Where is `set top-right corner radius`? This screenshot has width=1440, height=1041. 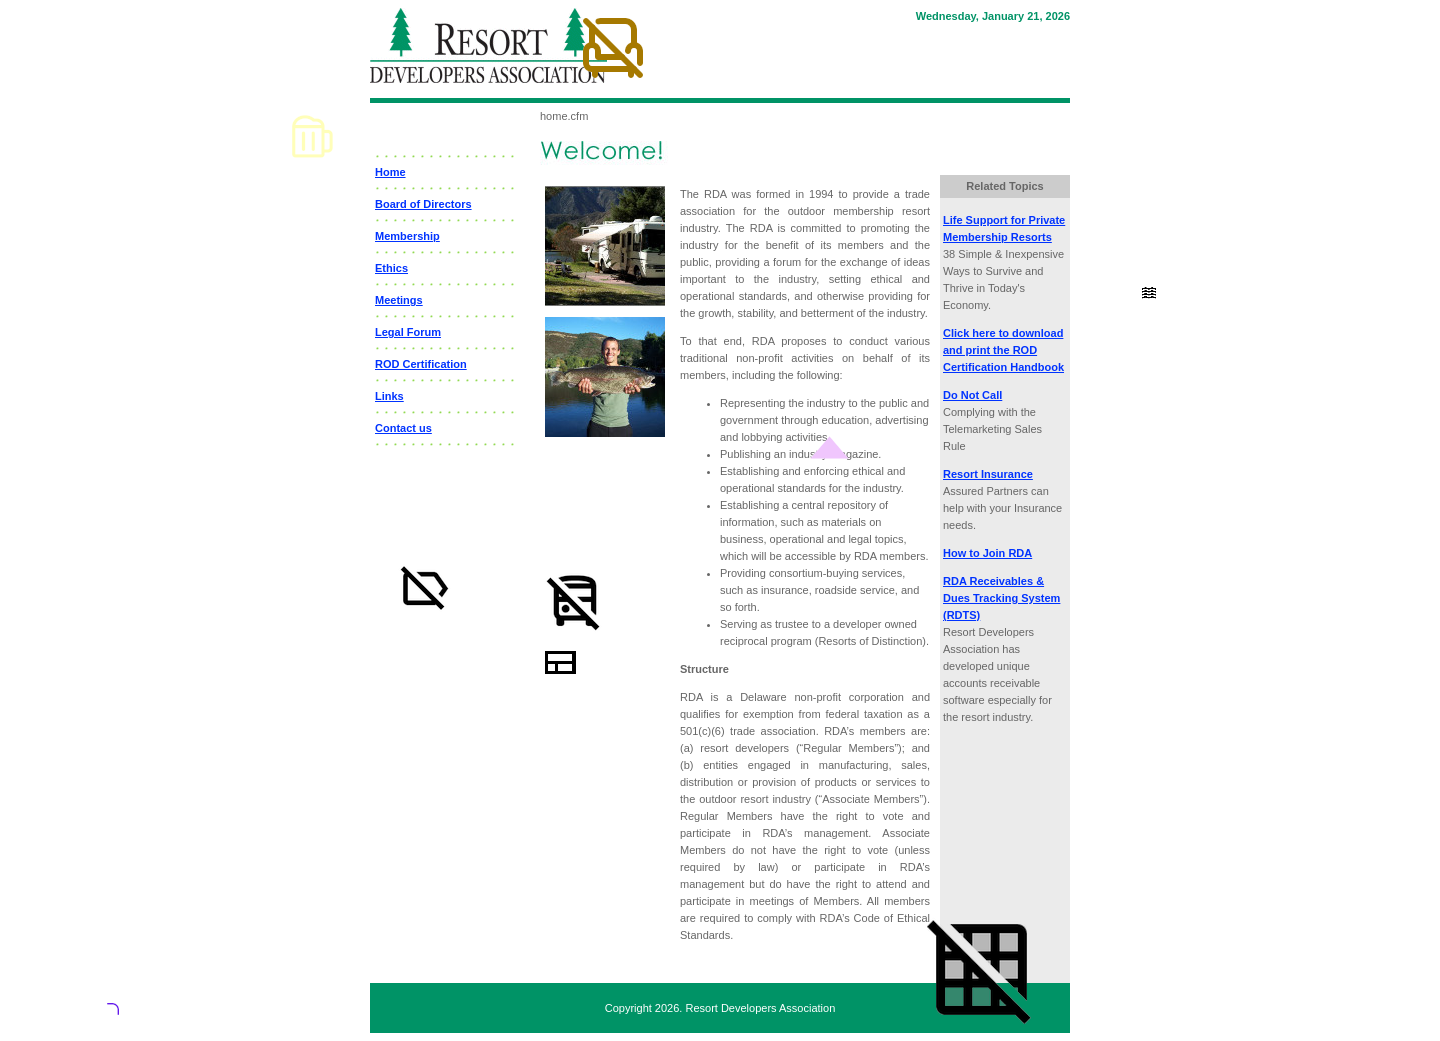 set top-right corner radius is located at coordinates (113, 1009).